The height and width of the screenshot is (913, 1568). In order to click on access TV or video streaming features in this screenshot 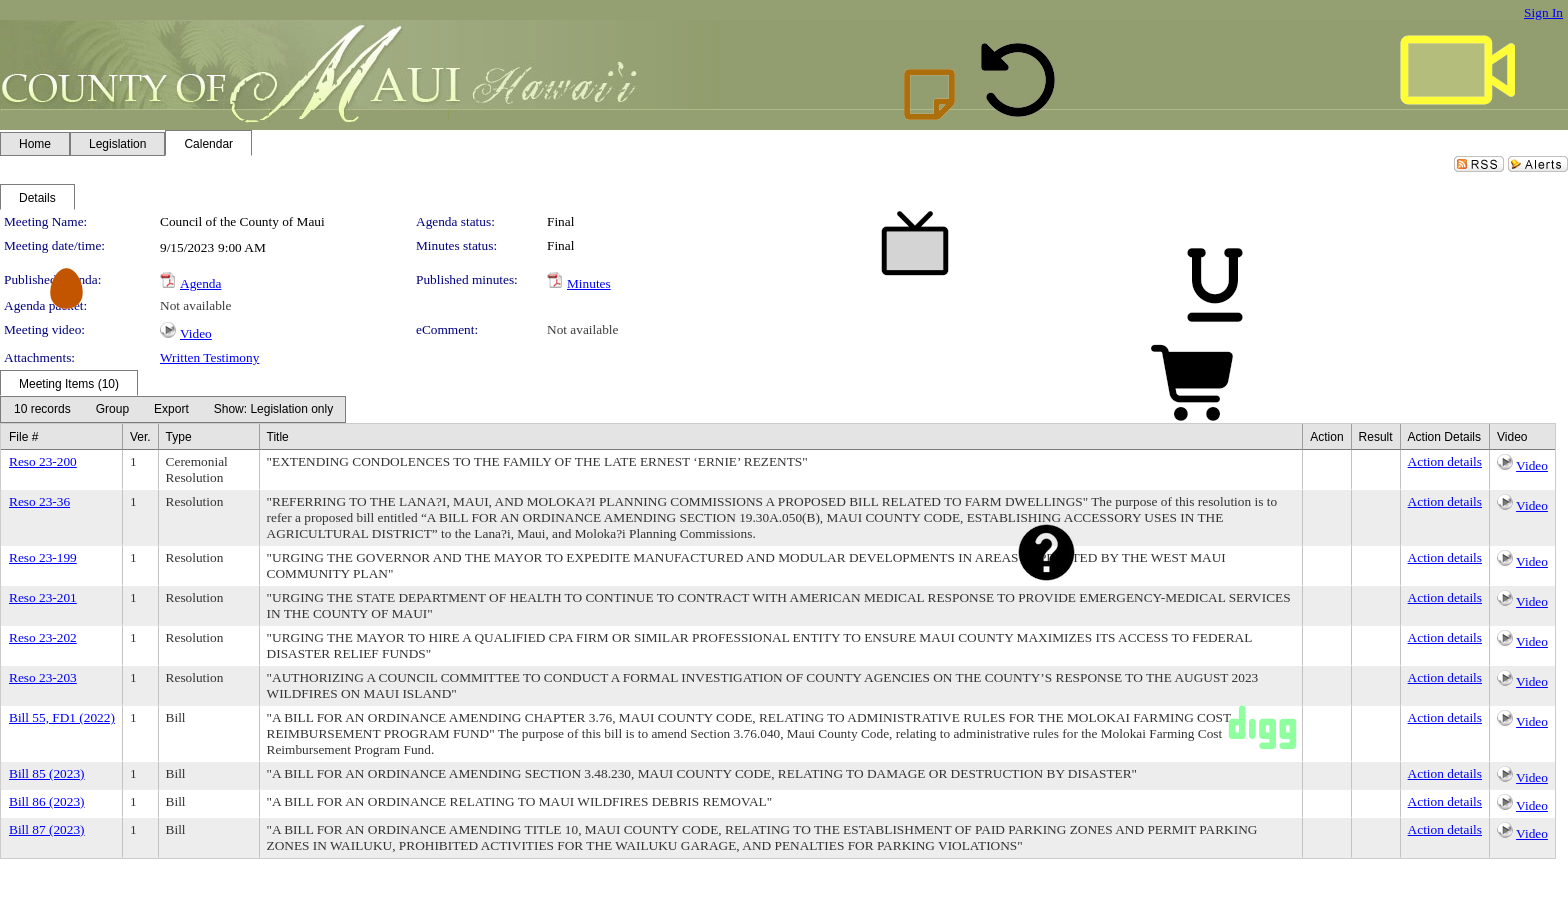, I will do `click(915, 247)`.